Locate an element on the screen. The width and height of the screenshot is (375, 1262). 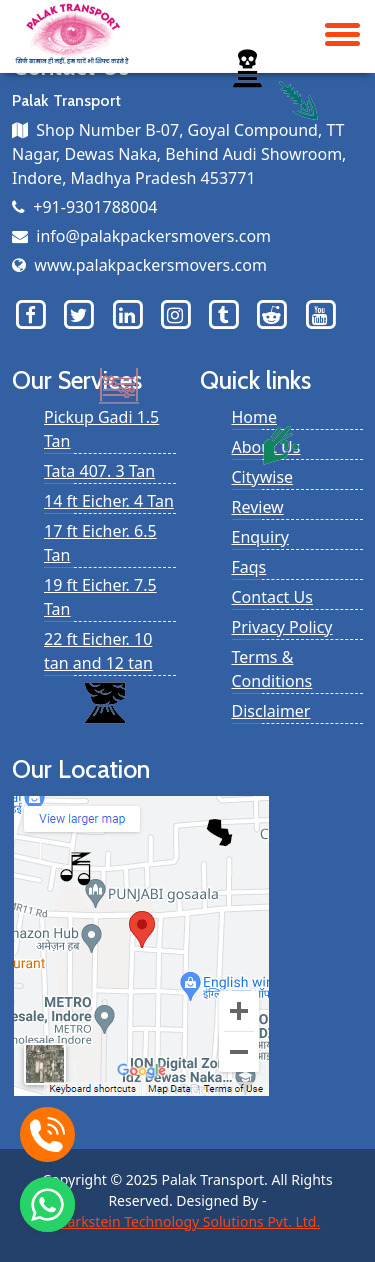
indicates volcanic activity or geological hazard is located at coordinates (105, 703).